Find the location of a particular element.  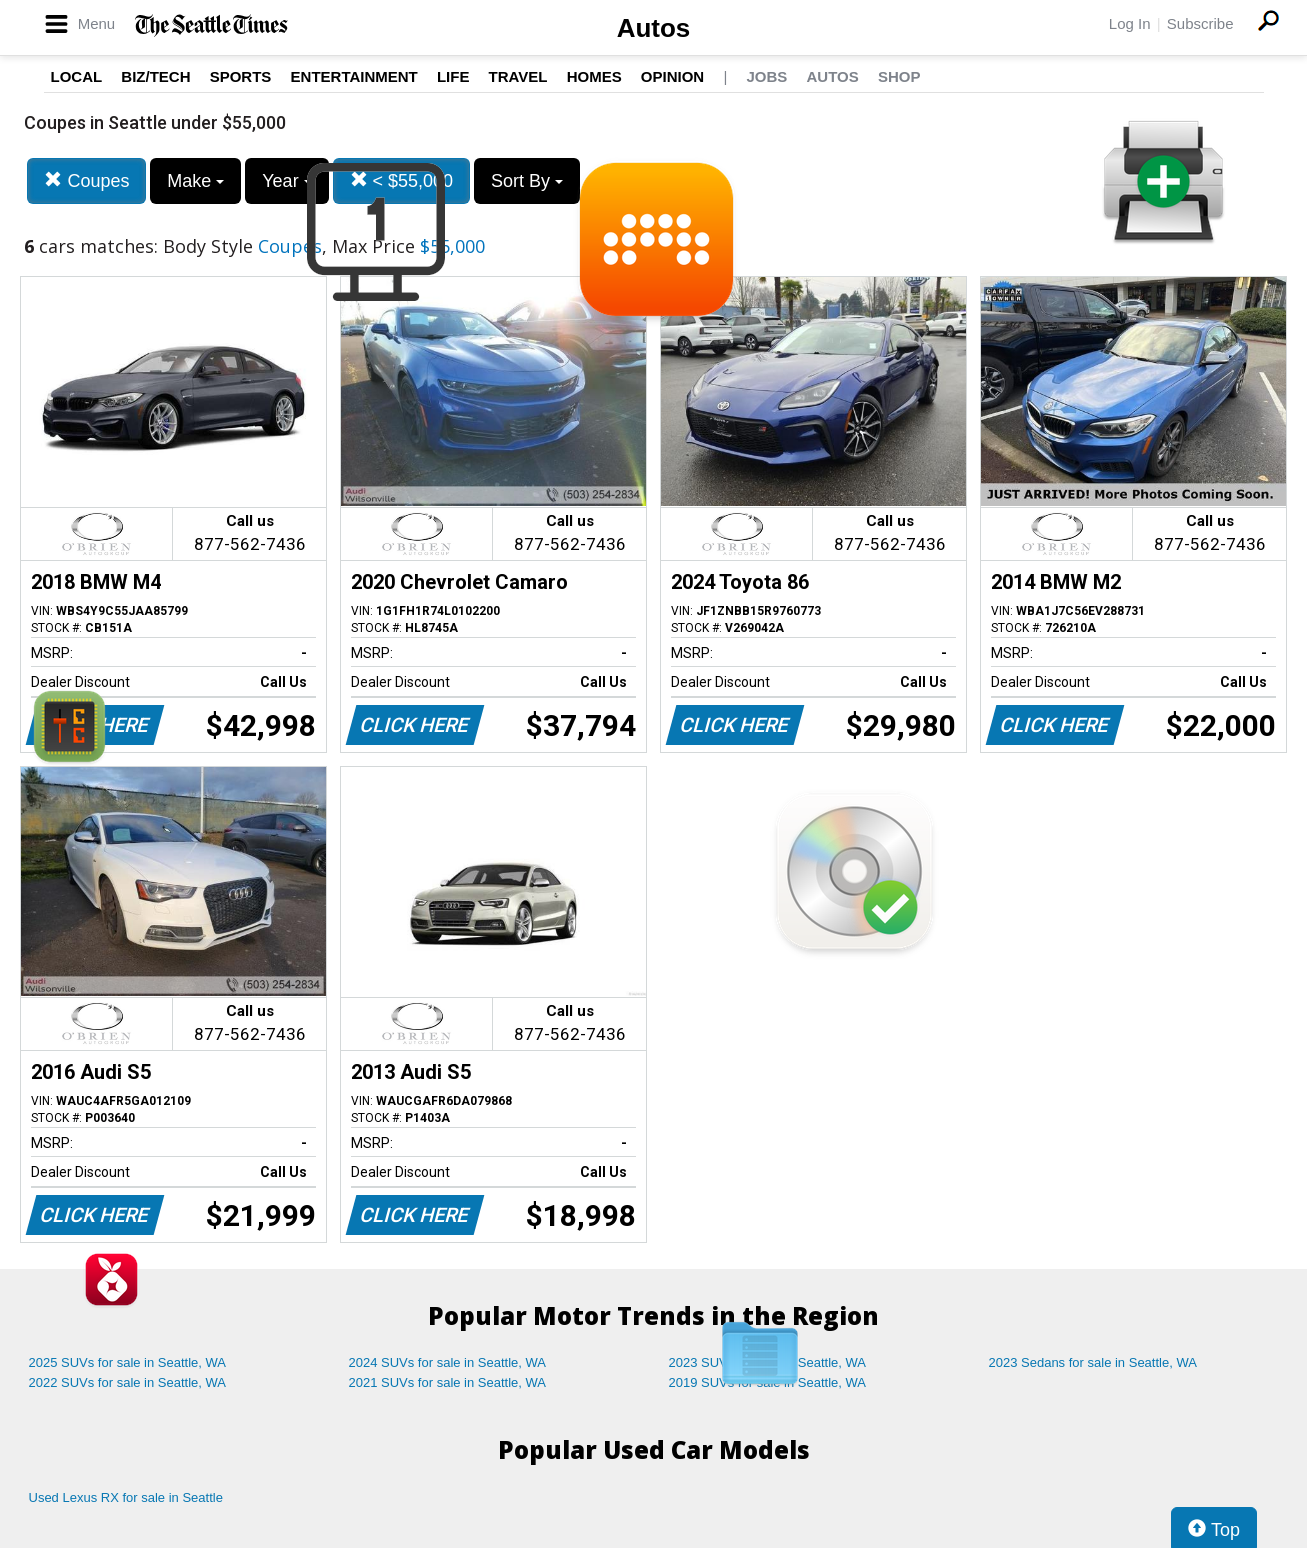

add a new printer to your system is located at coordinates (1163, 181).